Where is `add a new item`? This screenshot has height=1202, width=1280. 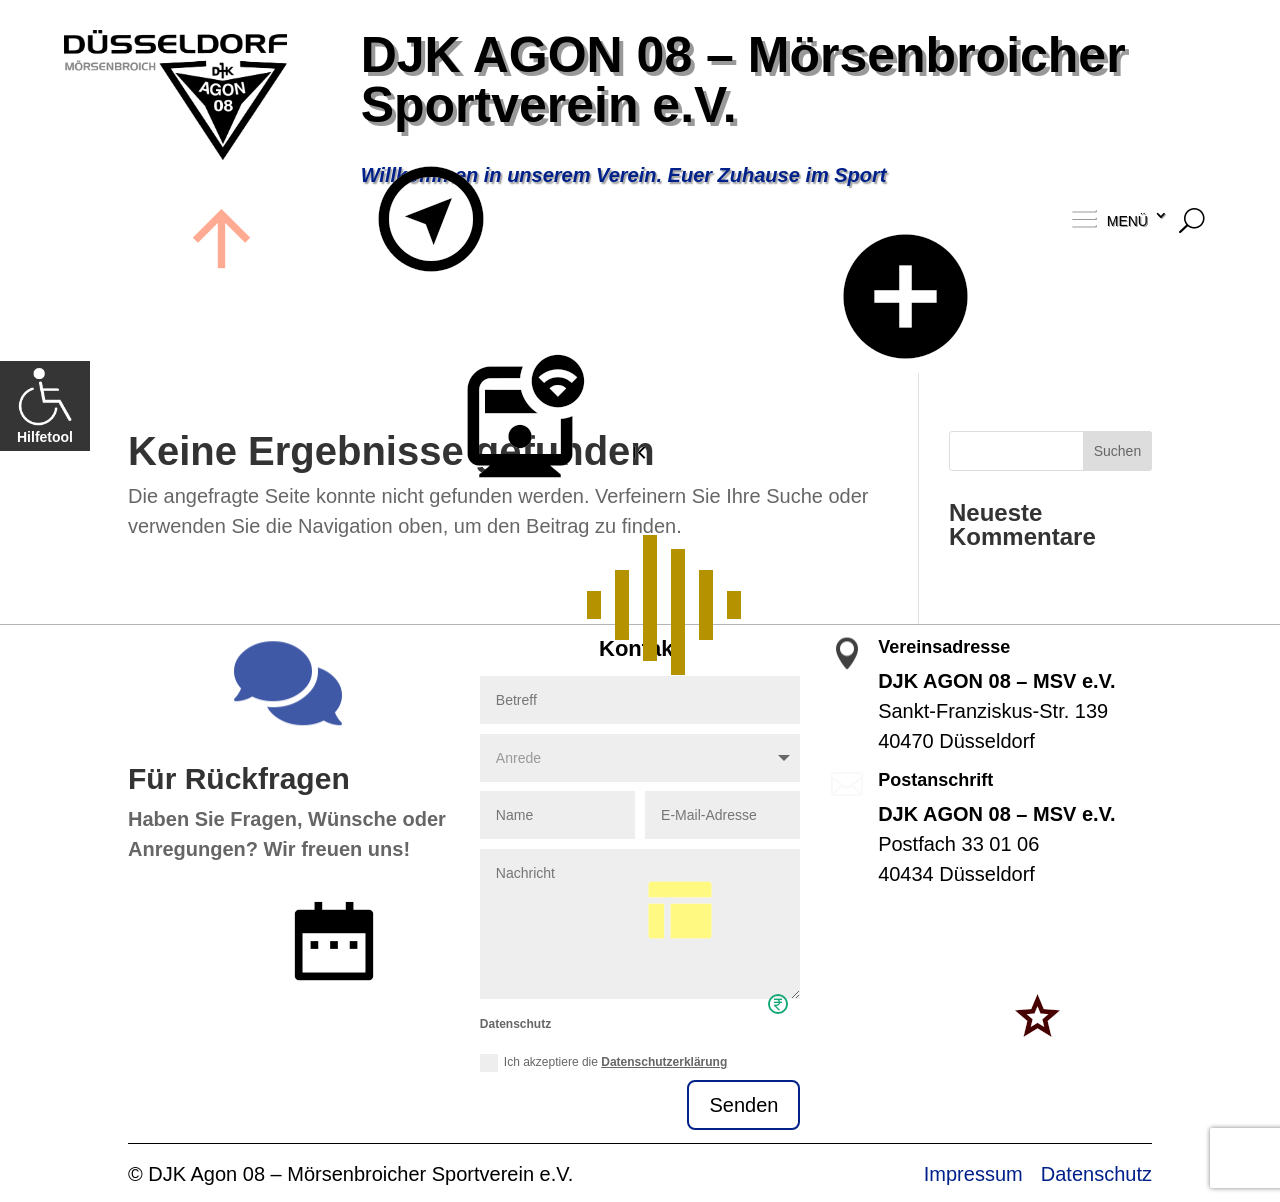
add a new item is located at coordinates (905, 296).